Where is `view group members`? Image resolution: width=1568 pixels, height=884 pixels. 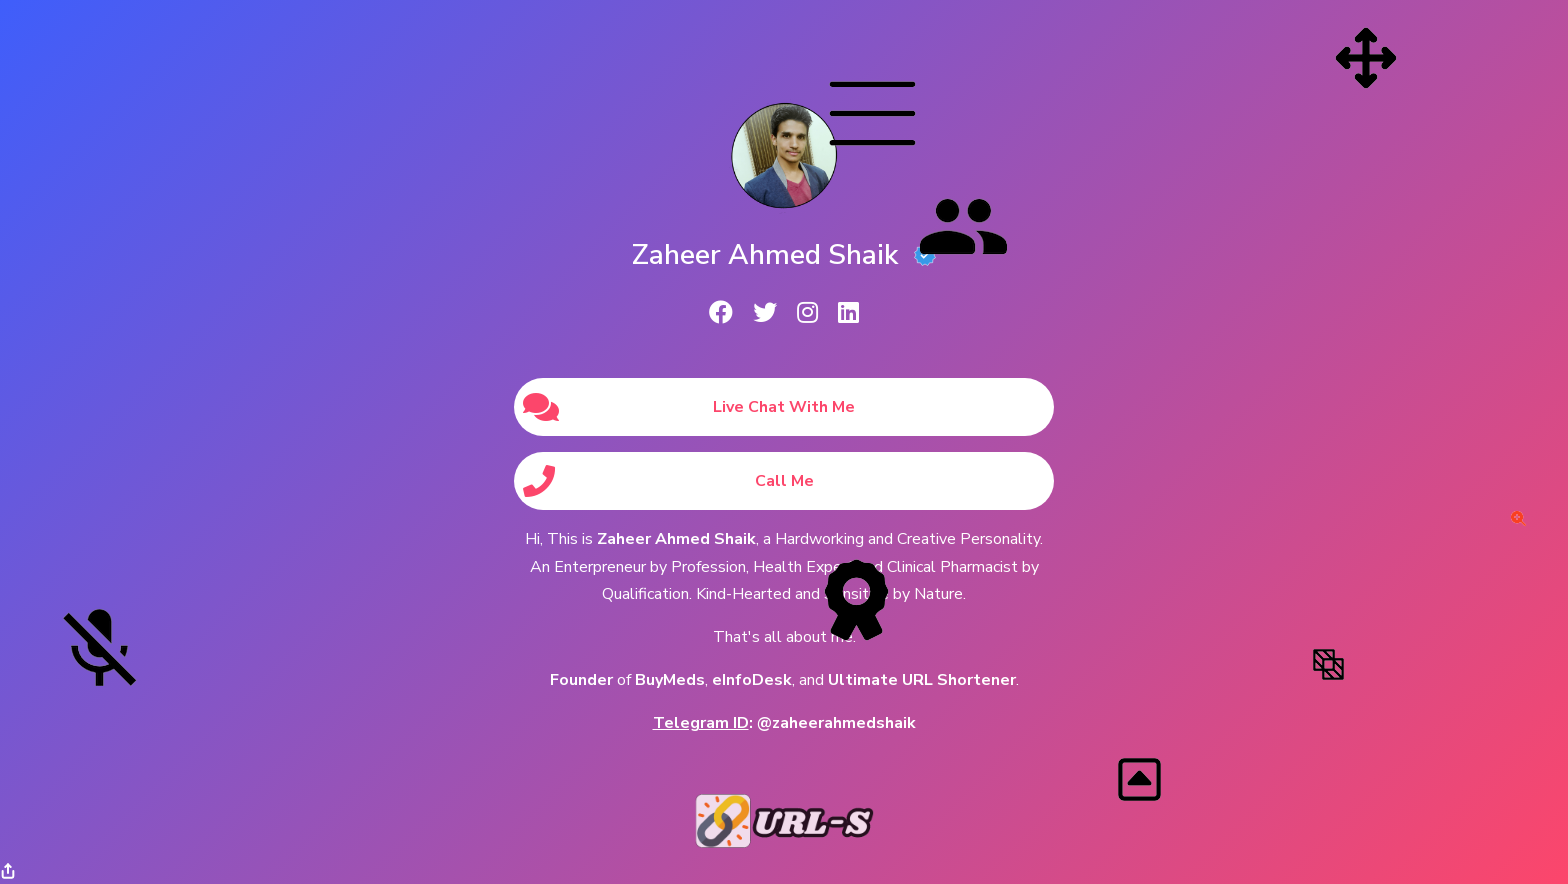
view group members is located at coordinates (963, 226).